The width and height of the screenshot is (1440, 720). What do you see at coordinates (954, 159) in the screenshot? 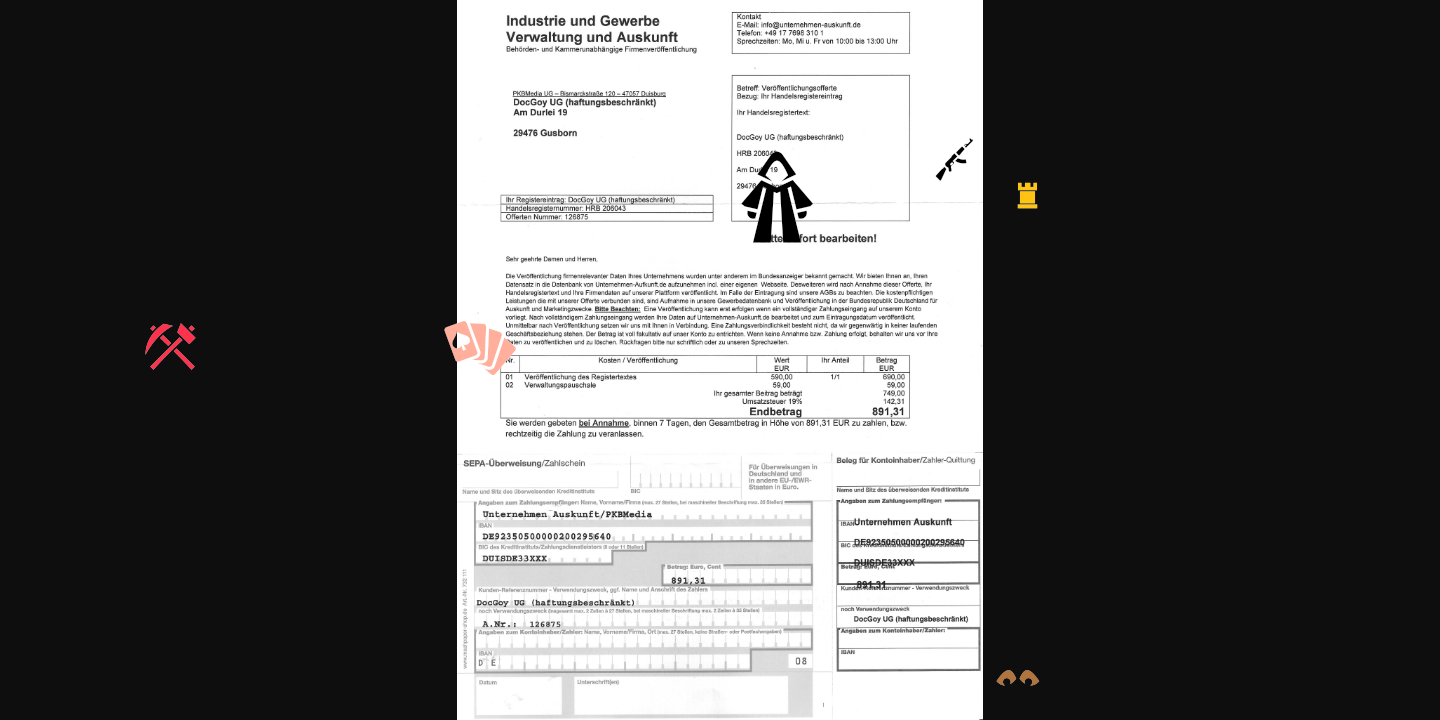
I see `weapon or firearm item in game inventory` at bounding box center [954, 159].